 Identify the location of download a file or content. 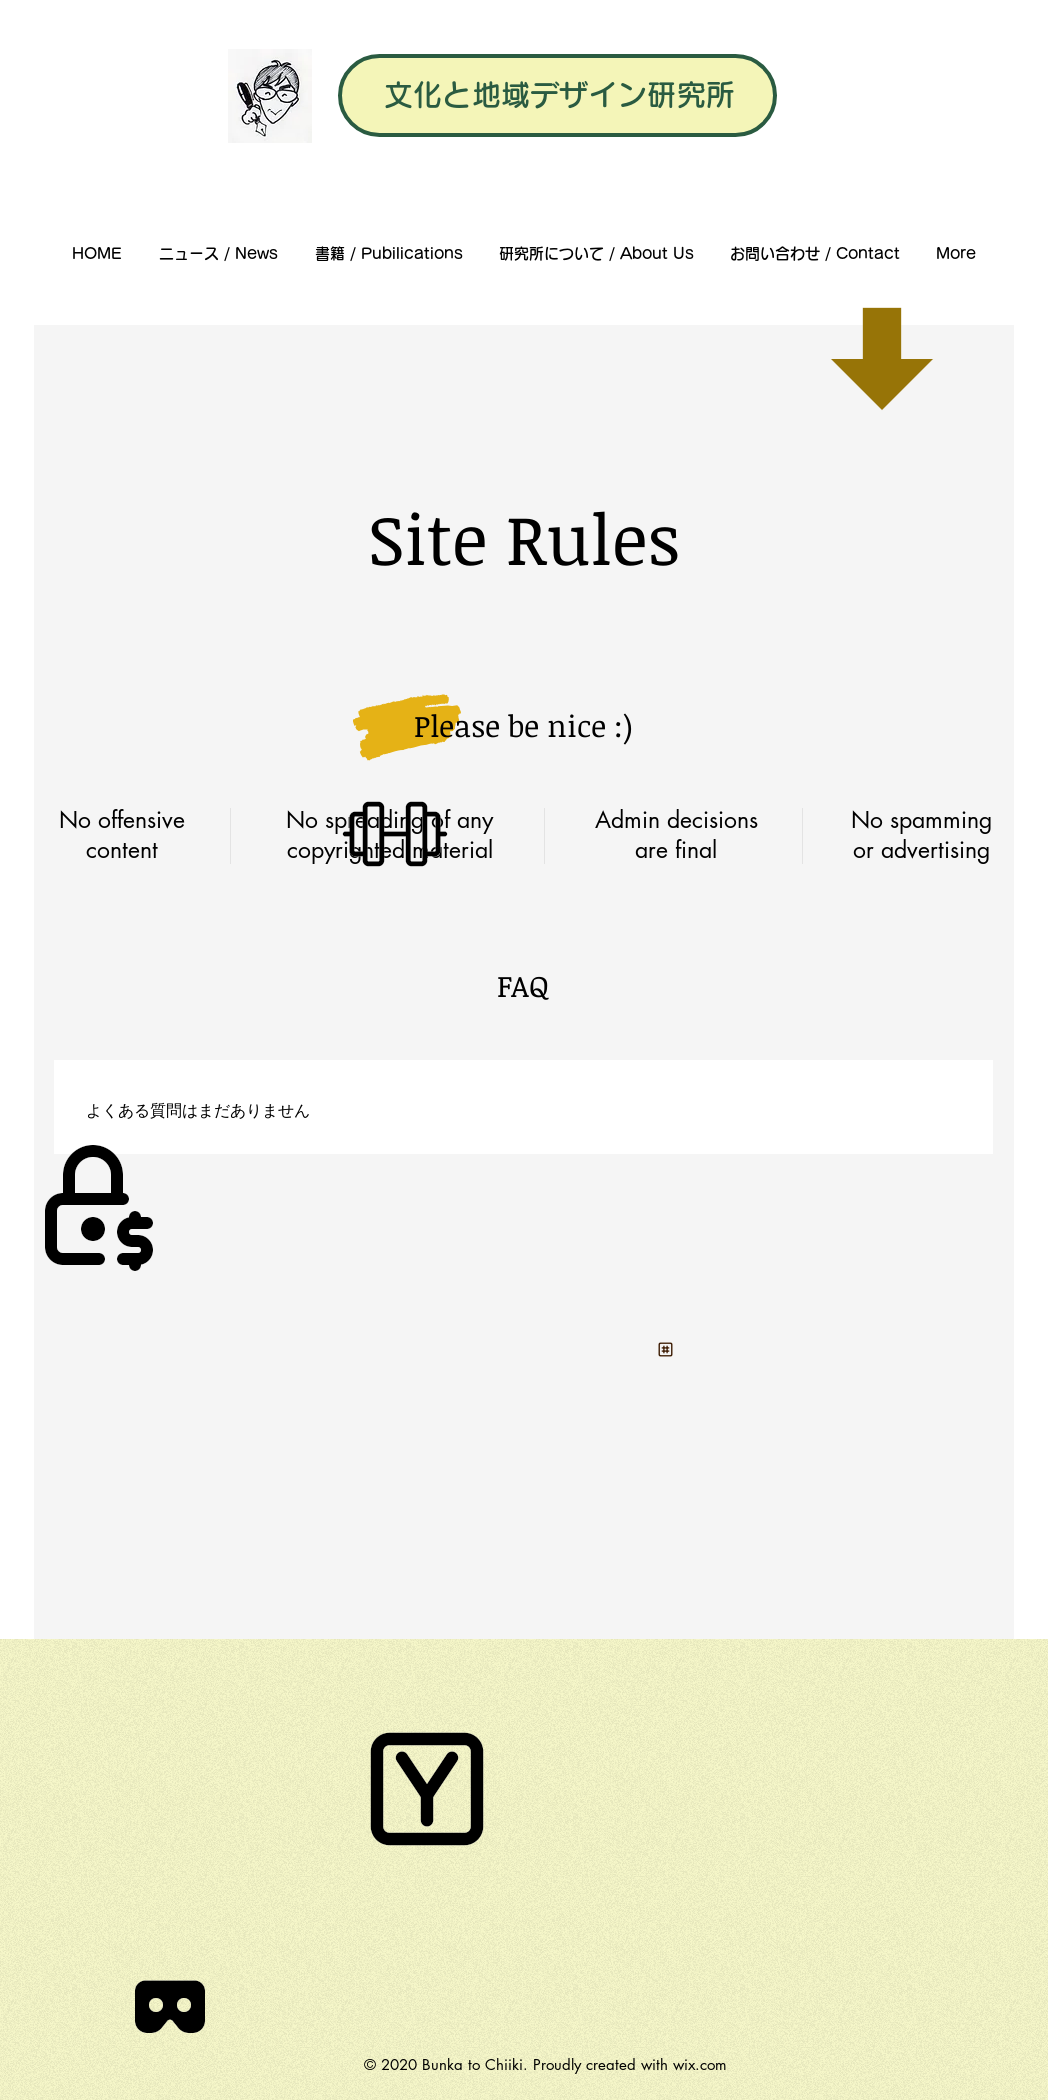
(882, 359).